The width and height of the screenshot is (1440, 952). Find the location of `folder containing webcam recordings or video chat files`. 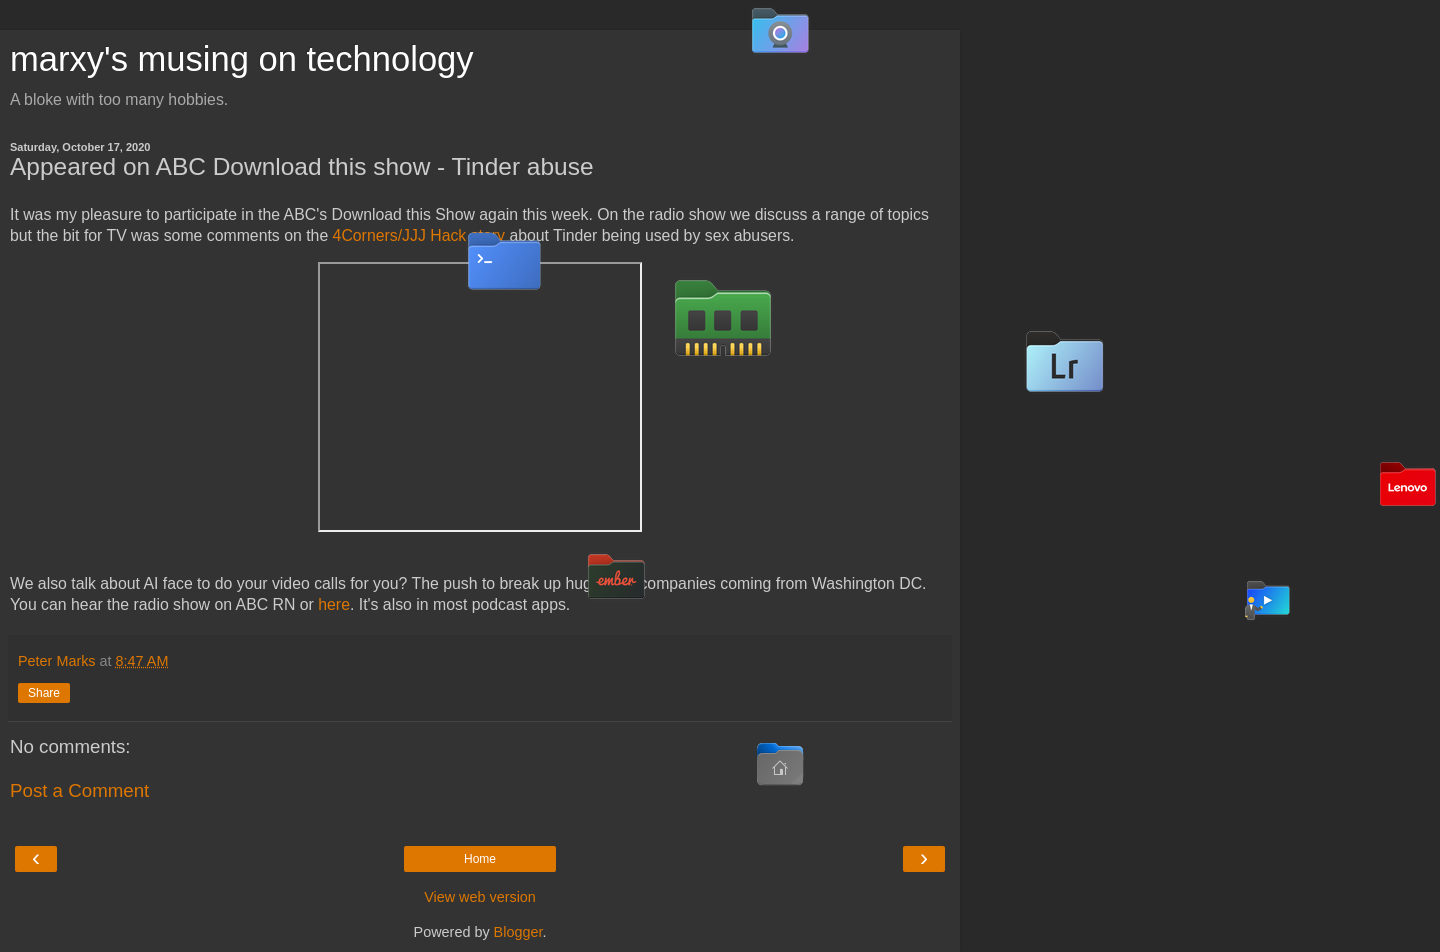

folder containing webcam recordings or video chat files is located at coordinates (780, 32).